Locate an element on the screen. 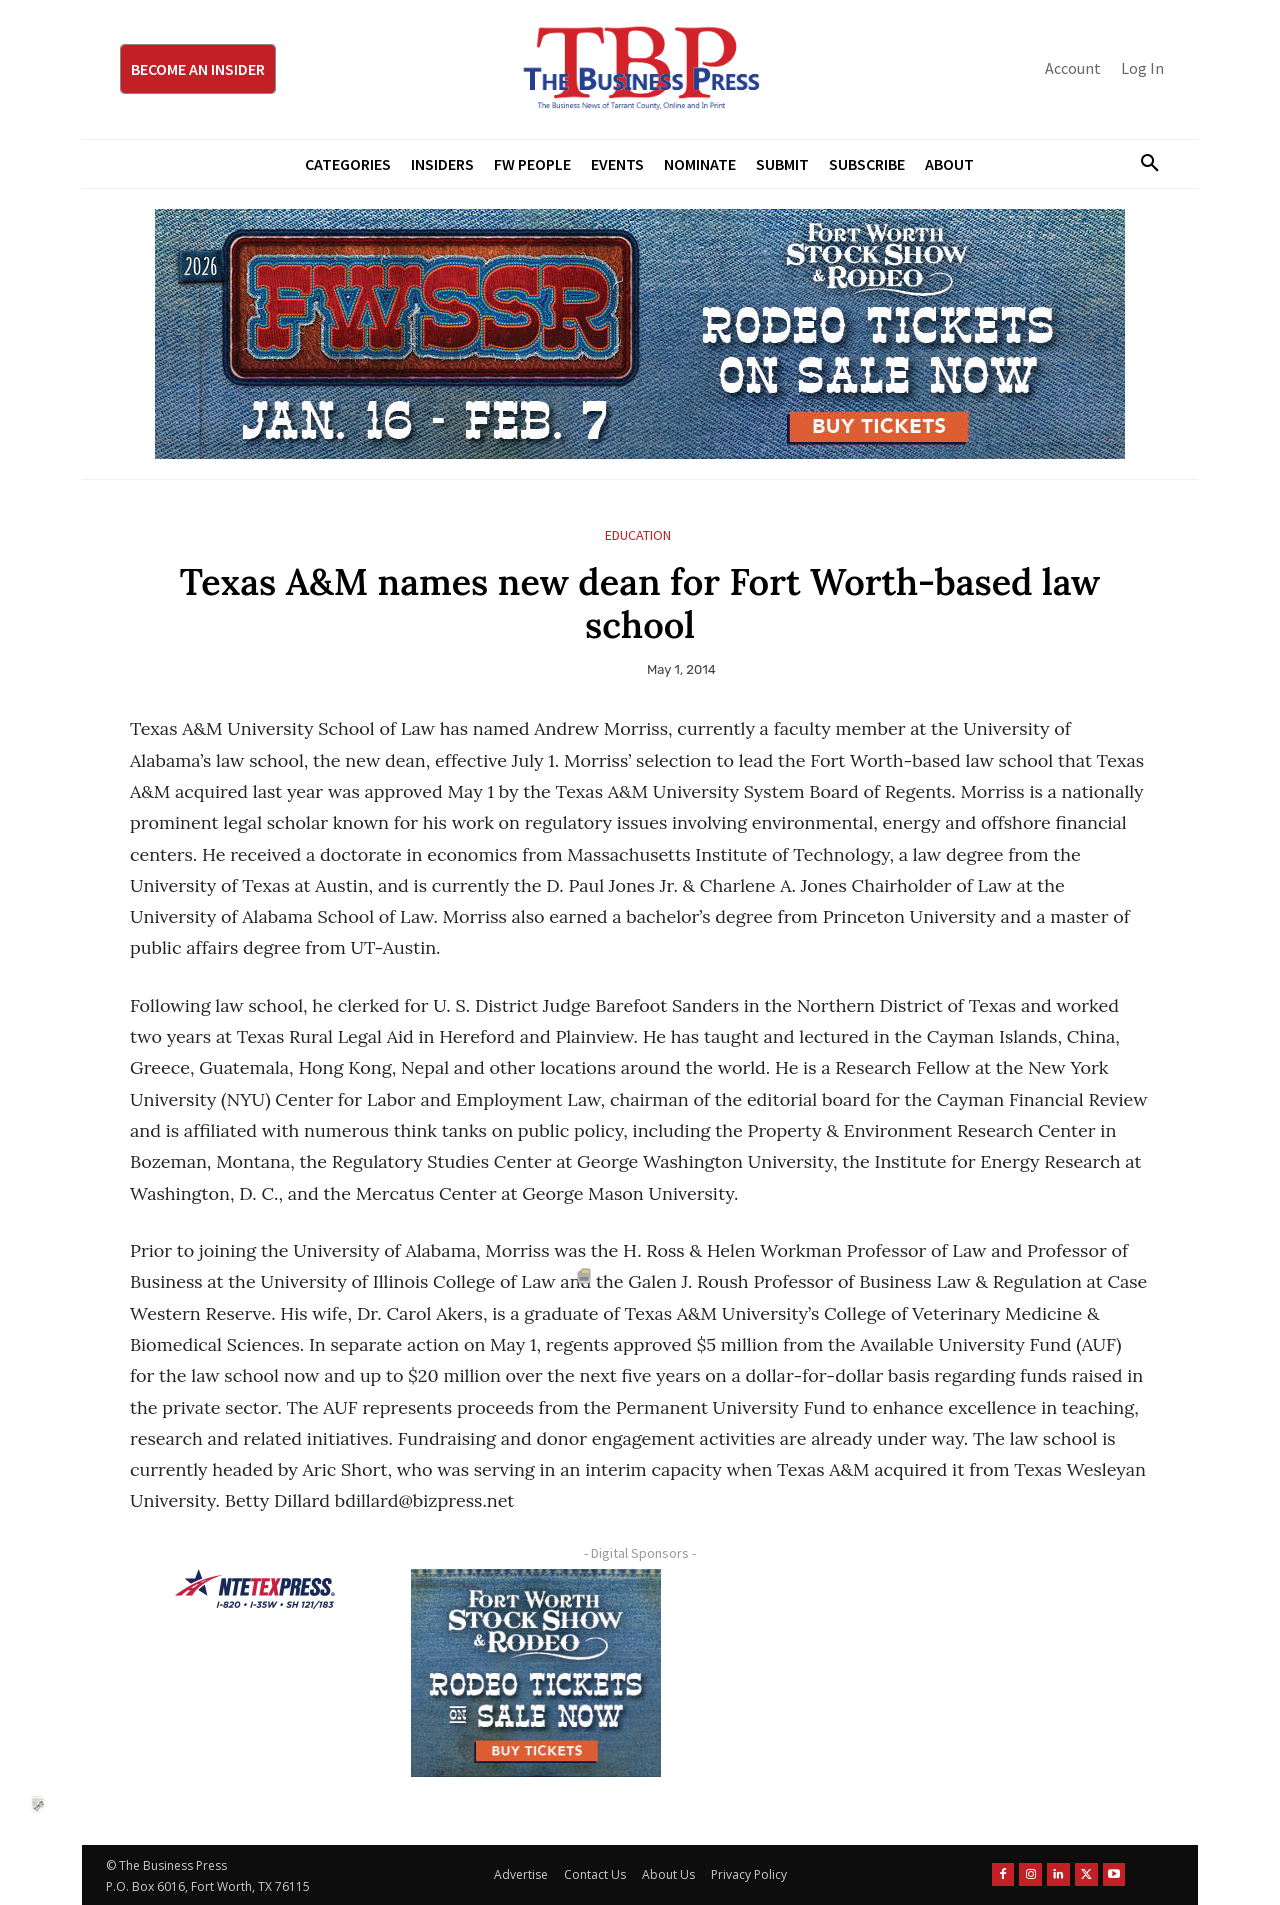 The width and height of the screenshot is (1280, 1905). open documents viewer app is located at coordinates (38, 1804).